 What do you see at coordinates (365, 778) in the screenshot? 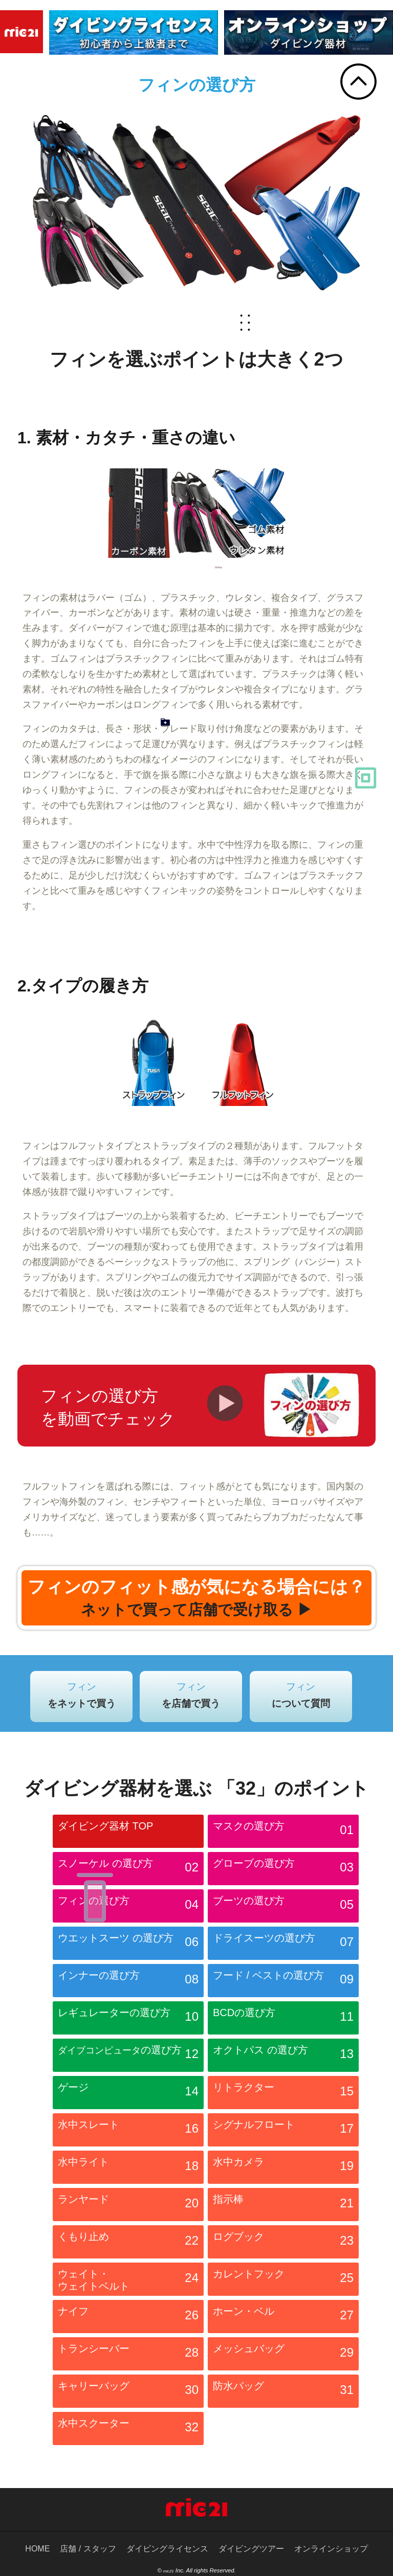
I see `Square payment services logo` at bounding box center [365, 778].